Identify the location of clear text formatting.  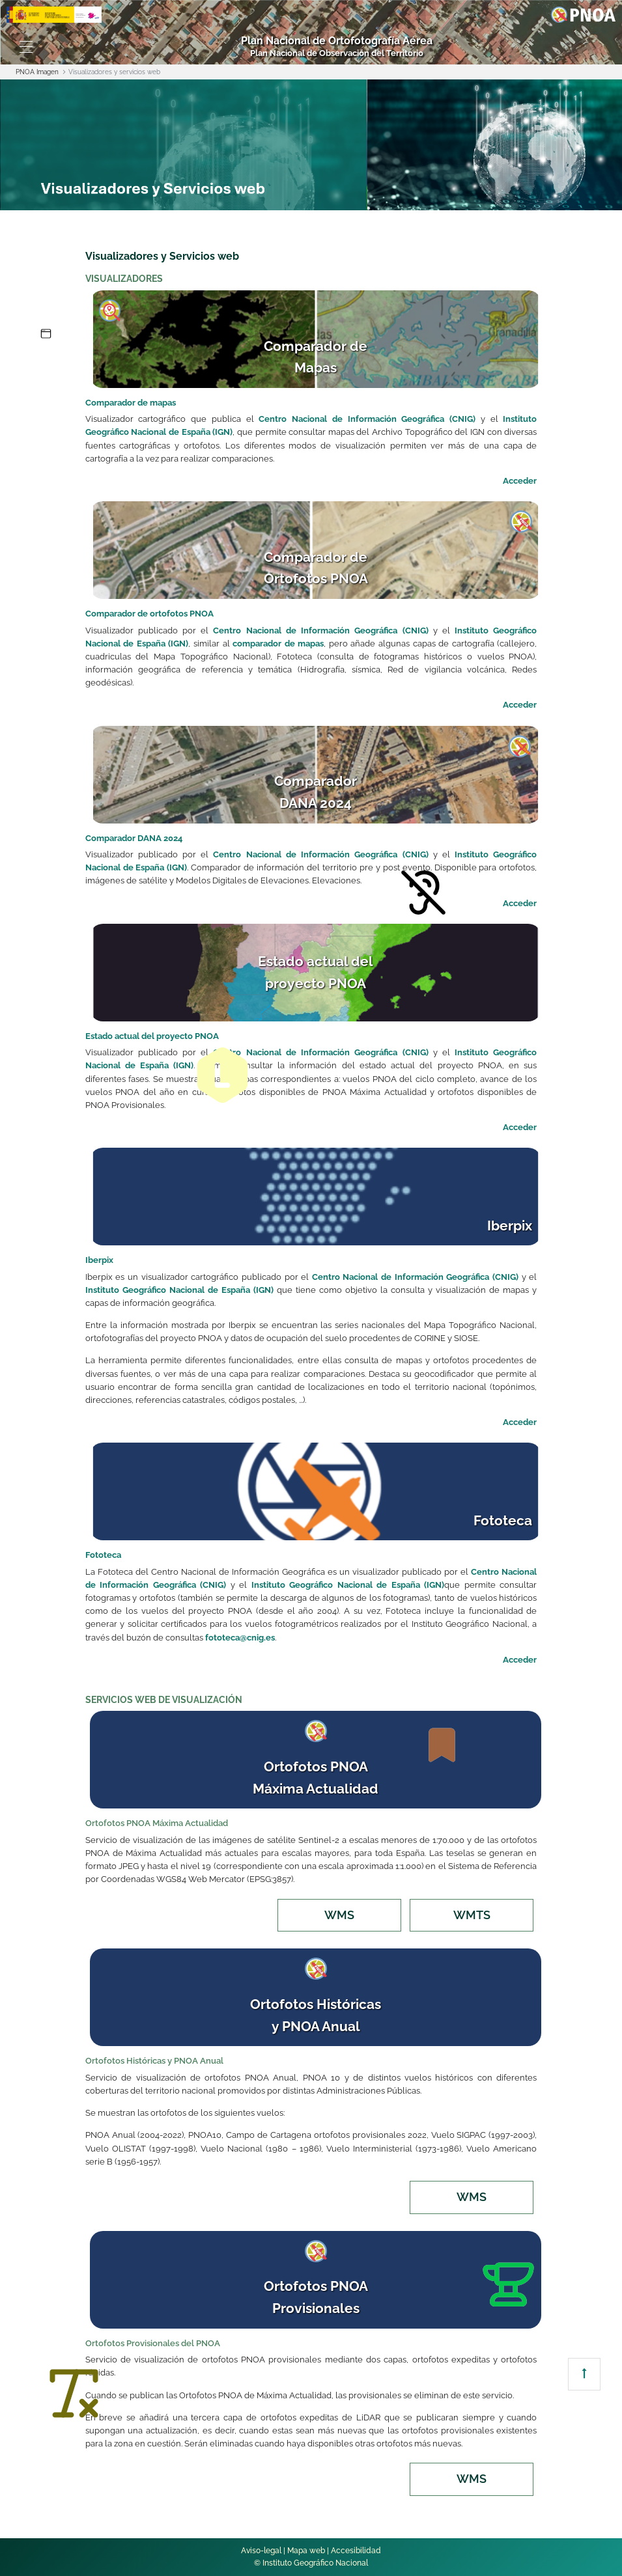
(74, 2393).